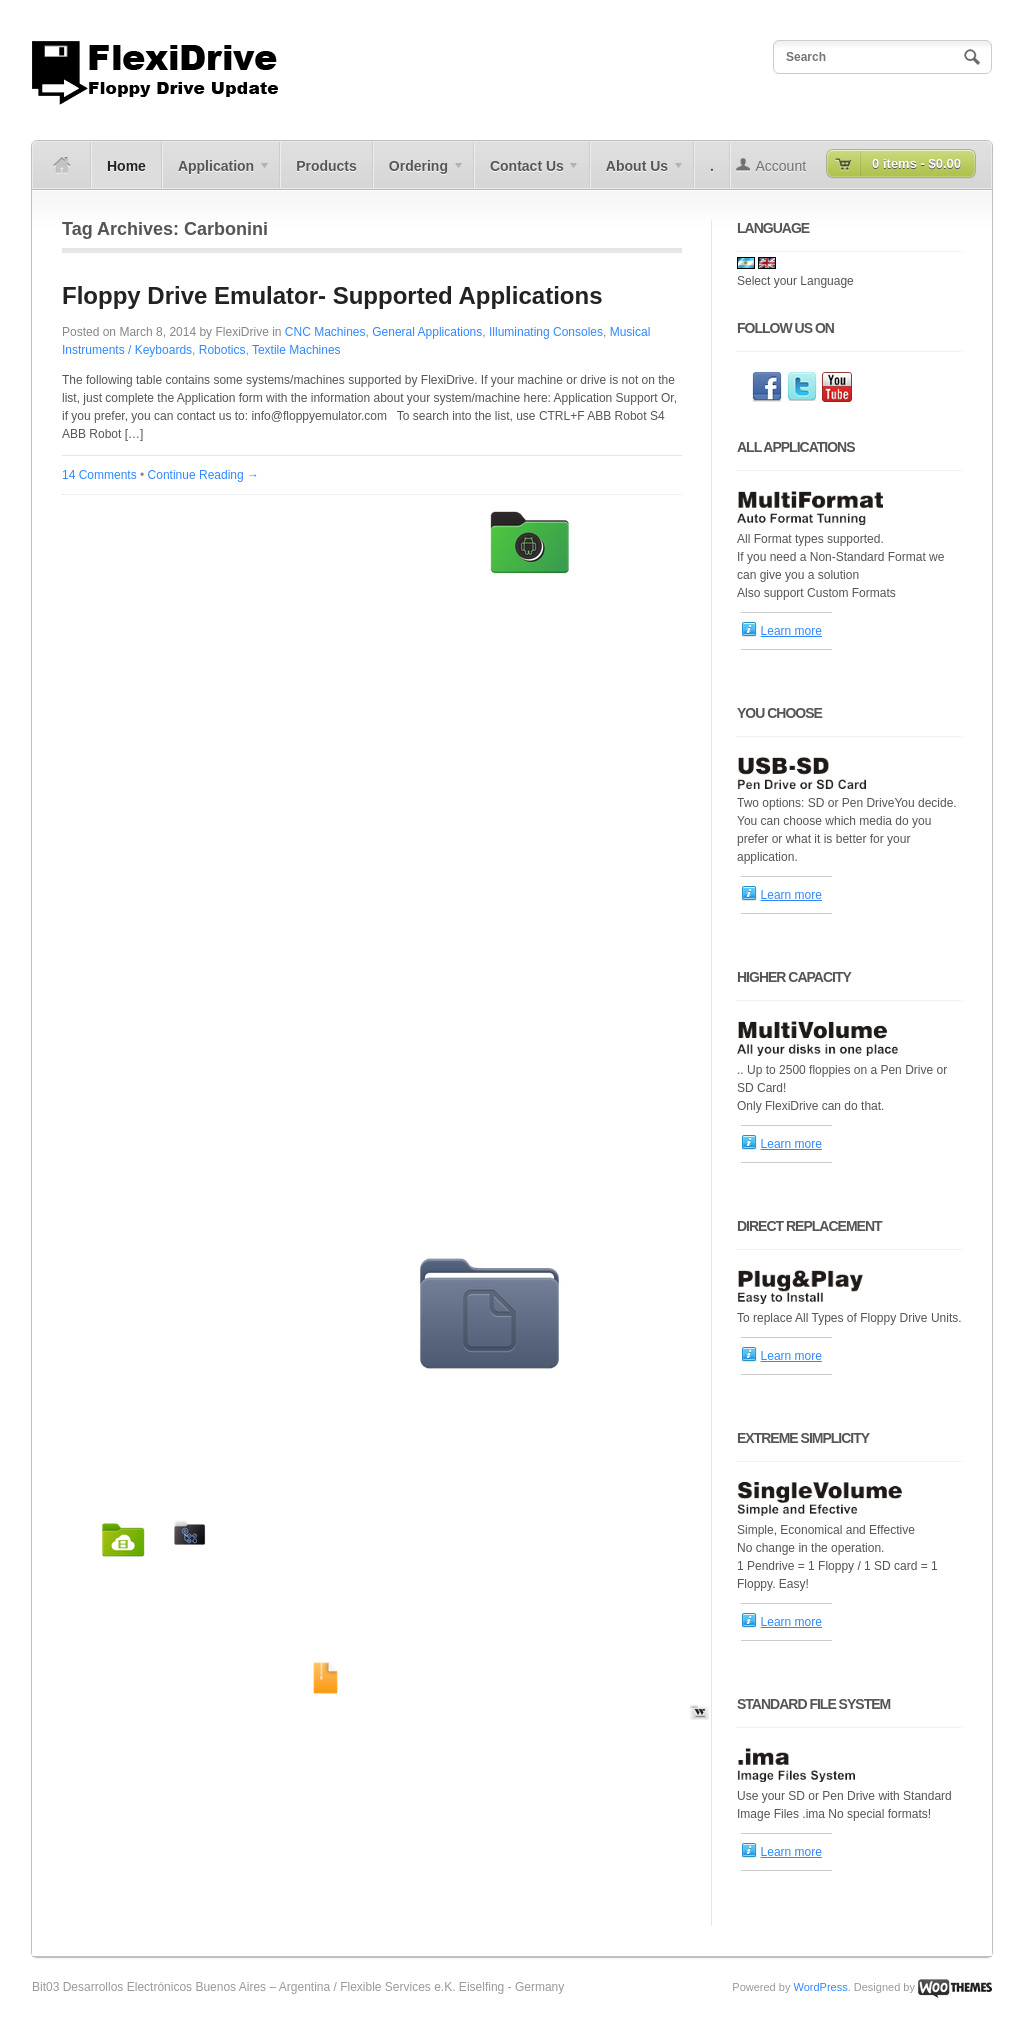  Describe the element at coordinates (529, 544) in the screenshot. I see `open android oreo system files folder` at that location.